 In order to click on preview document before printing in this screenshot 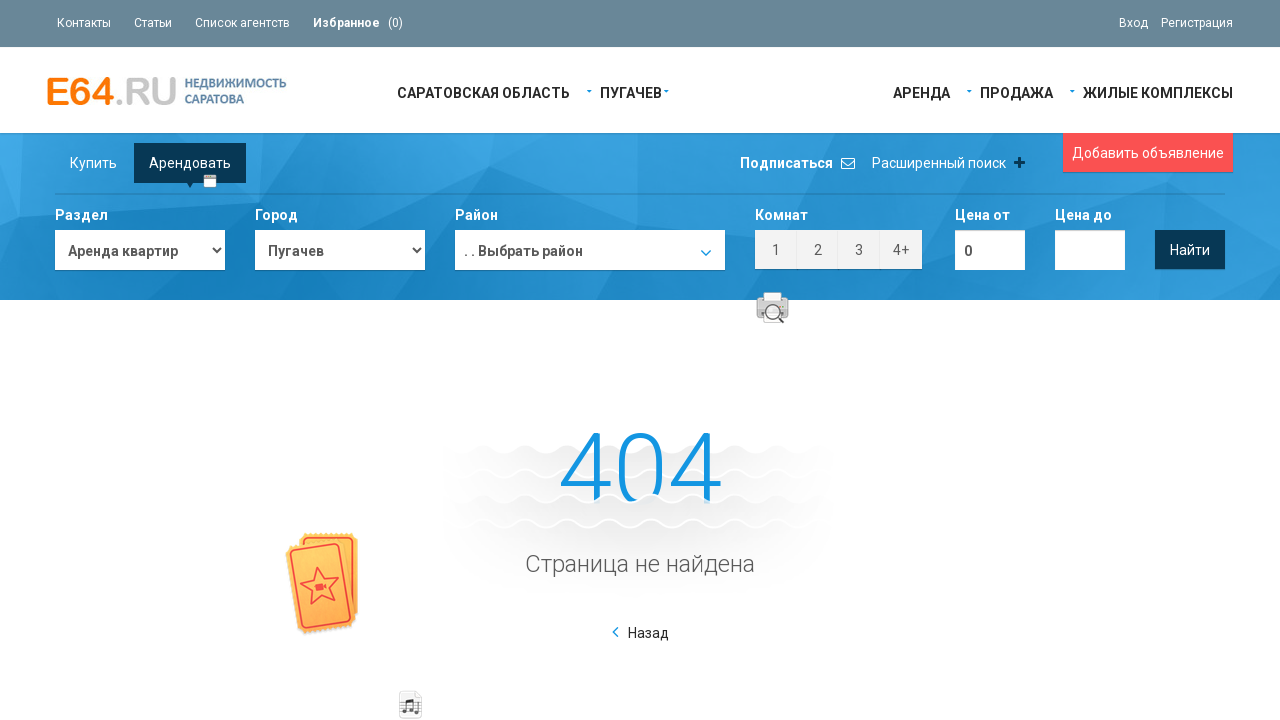, I will do `click(772, 307)`.